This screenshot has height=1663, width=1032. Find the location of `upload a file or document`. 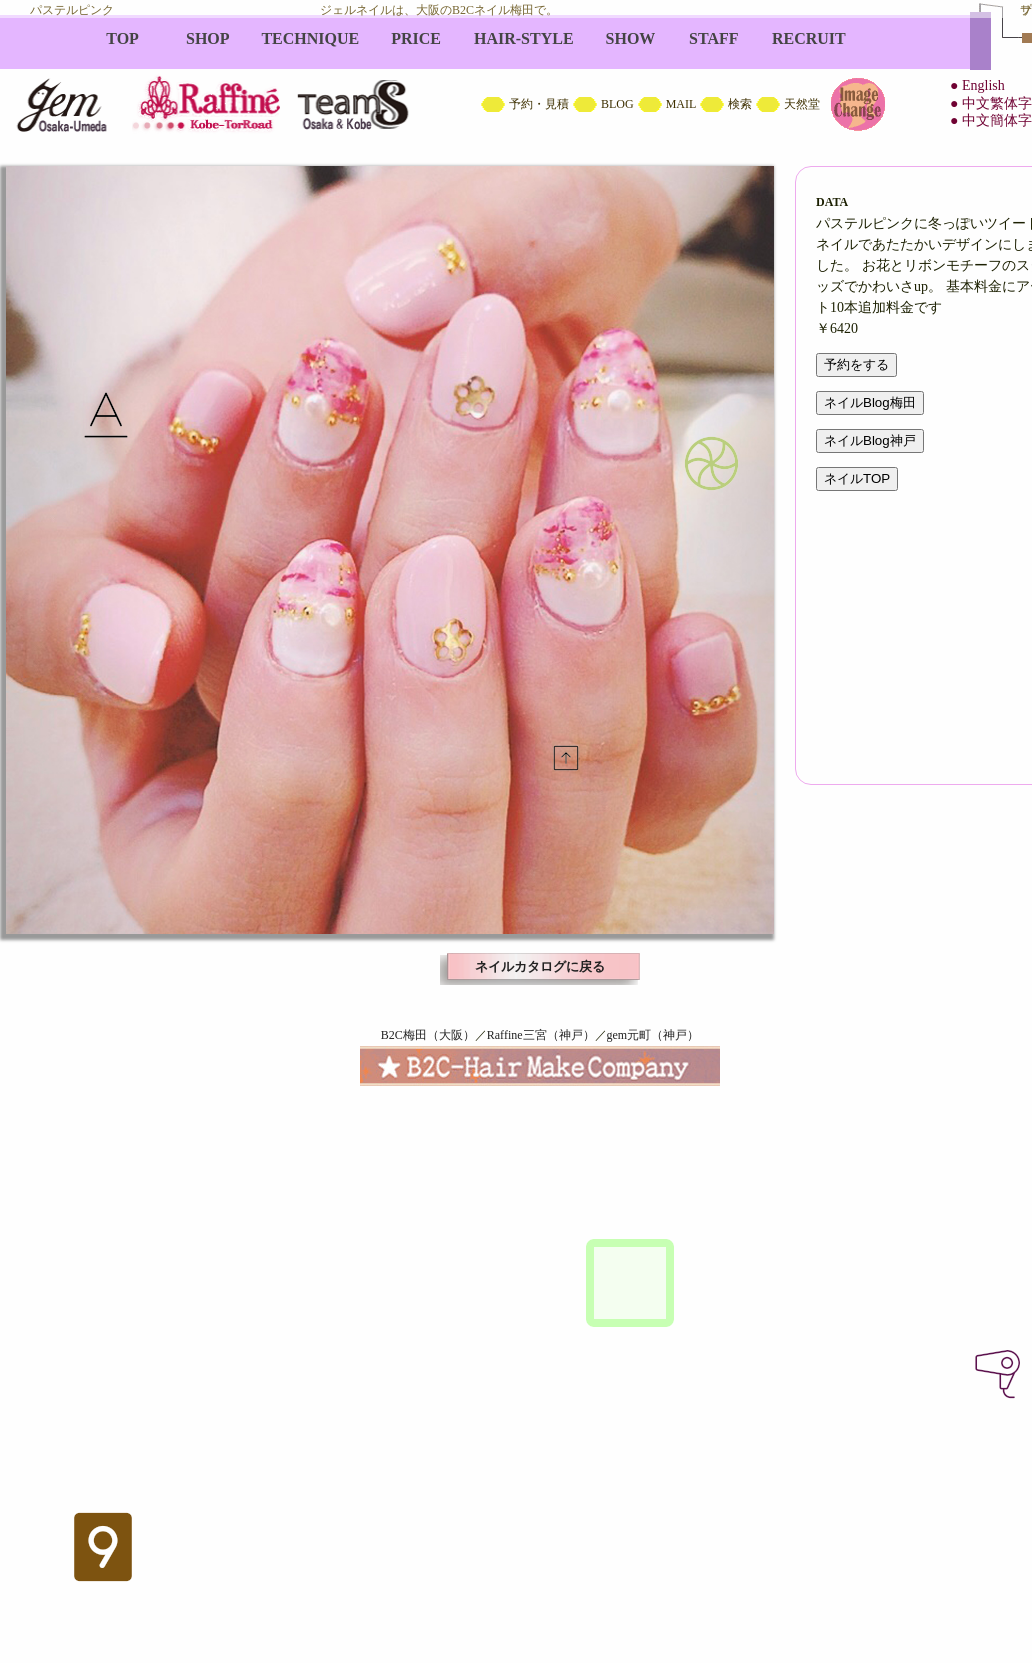

upload a file or document is located at coordinates (566, 758).